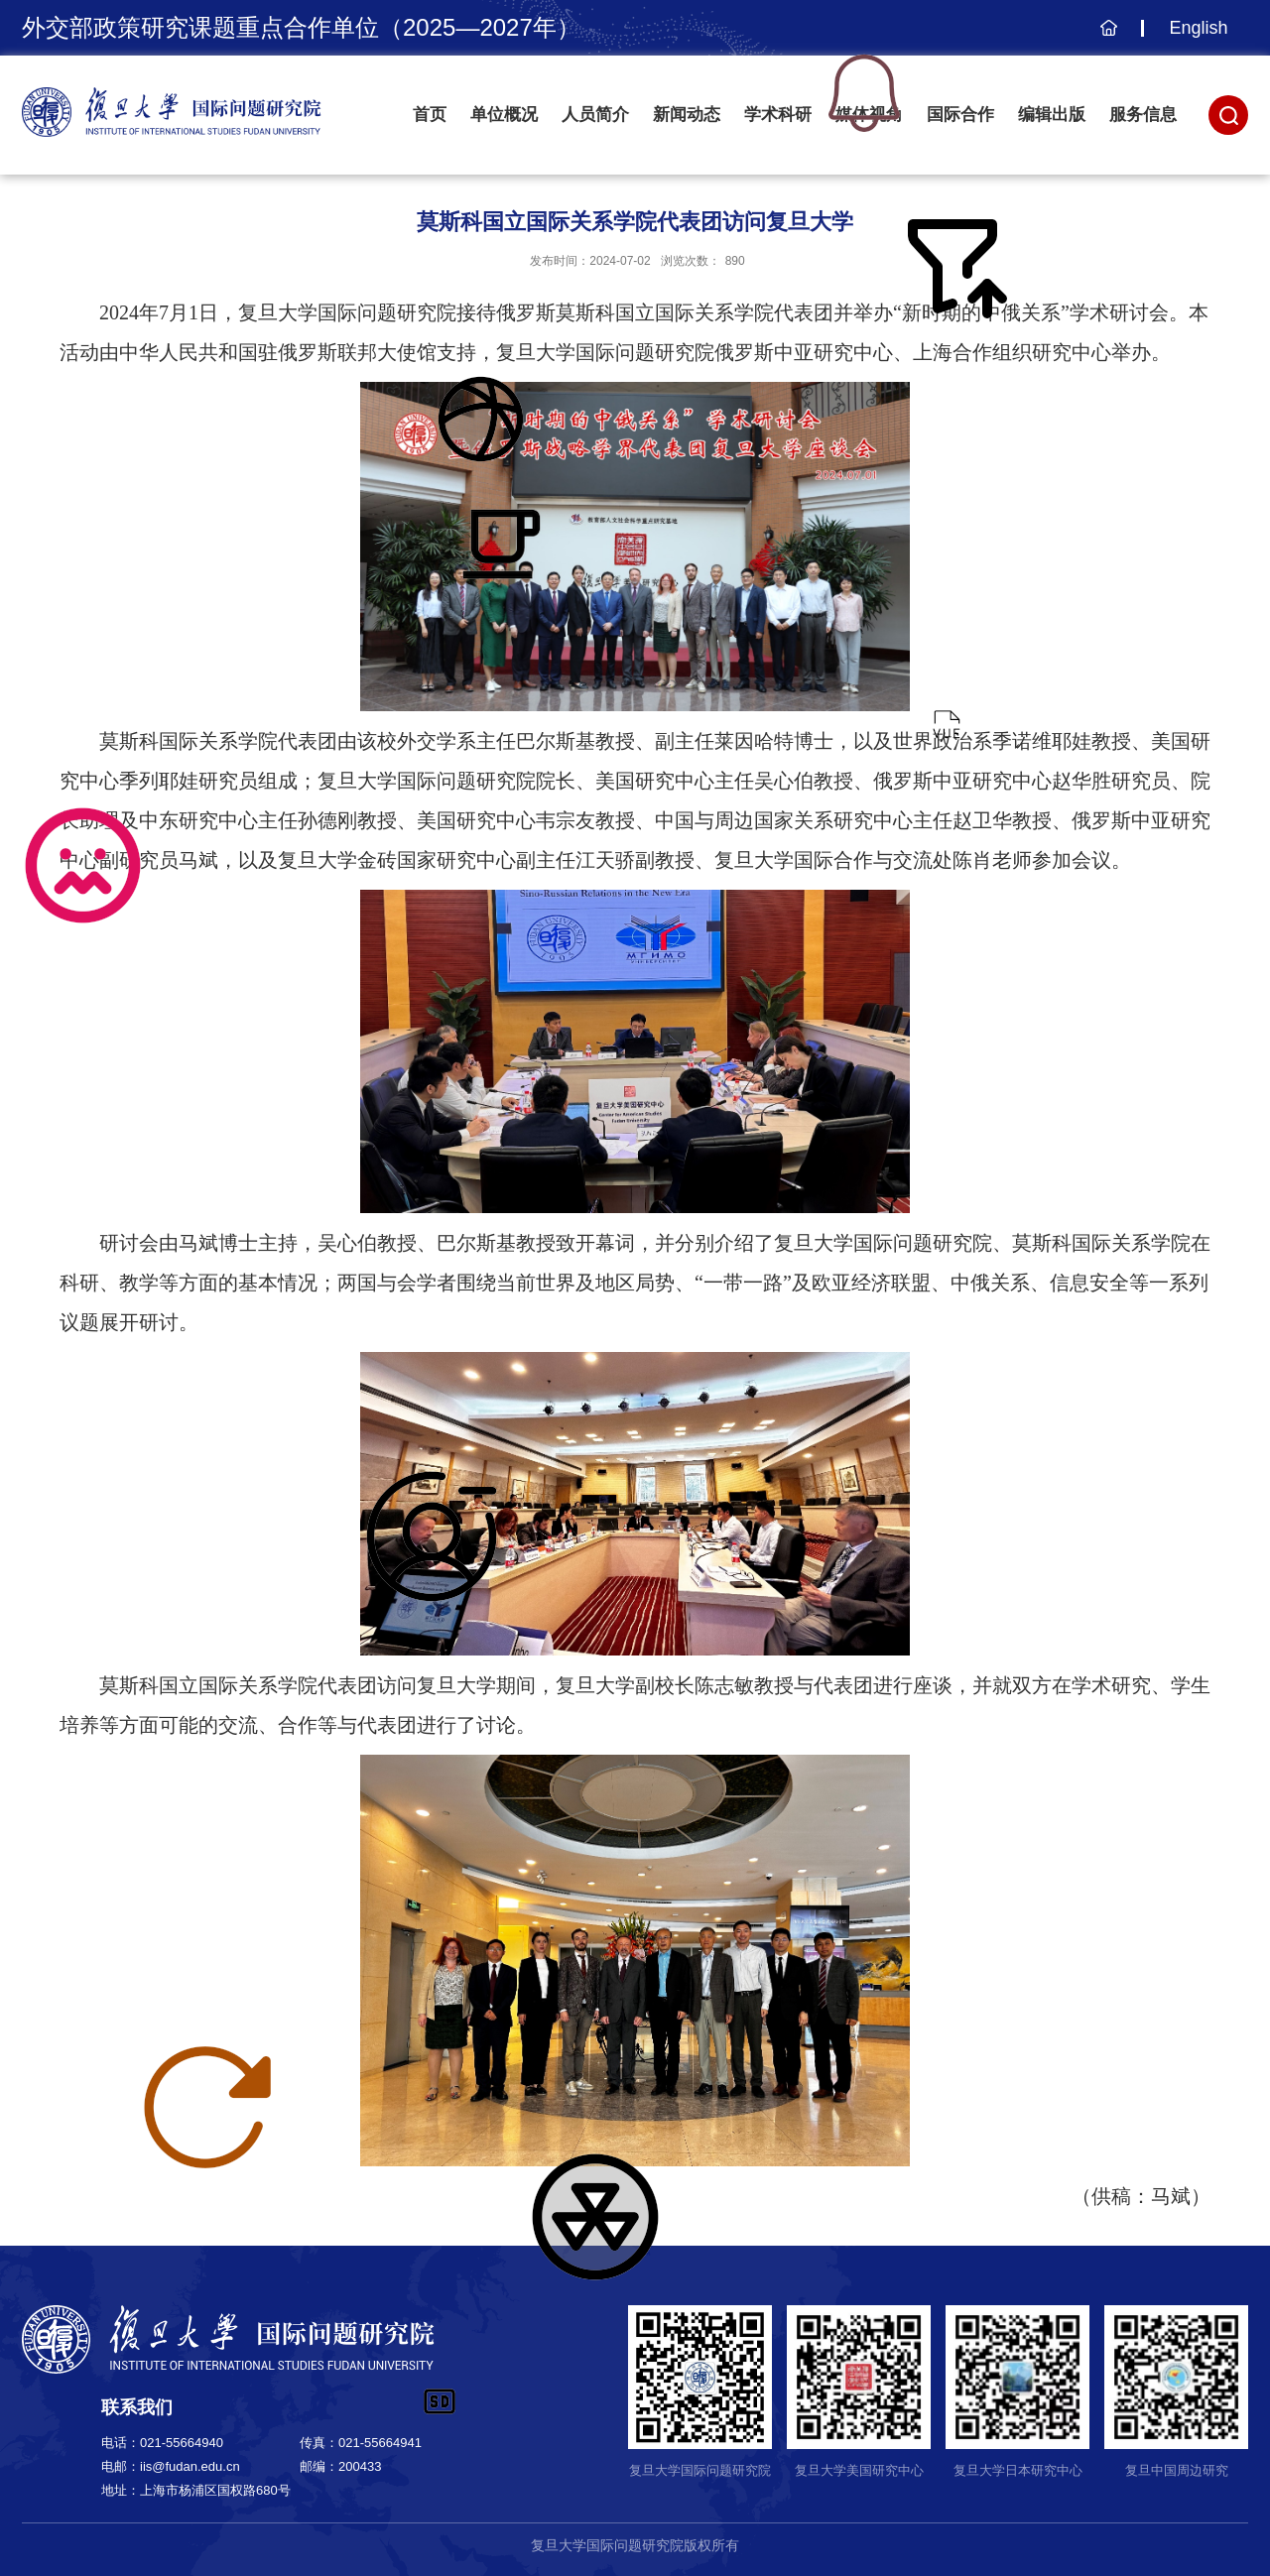  I want to click on sort filtered results in ascending order, so click(952, 264).